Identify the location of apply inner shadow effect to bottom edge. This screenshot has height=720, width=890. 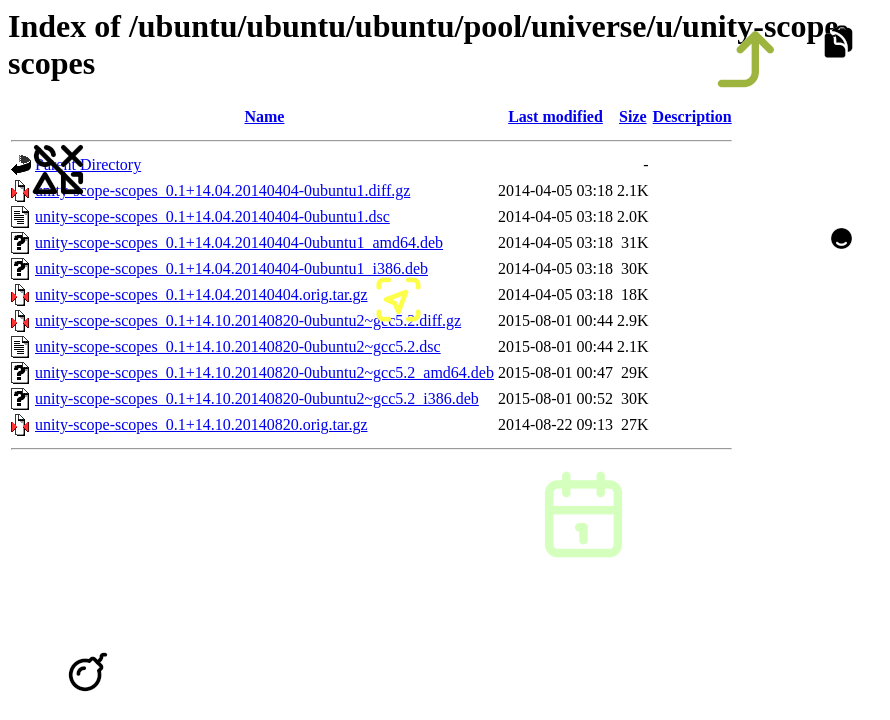
(841, 238).